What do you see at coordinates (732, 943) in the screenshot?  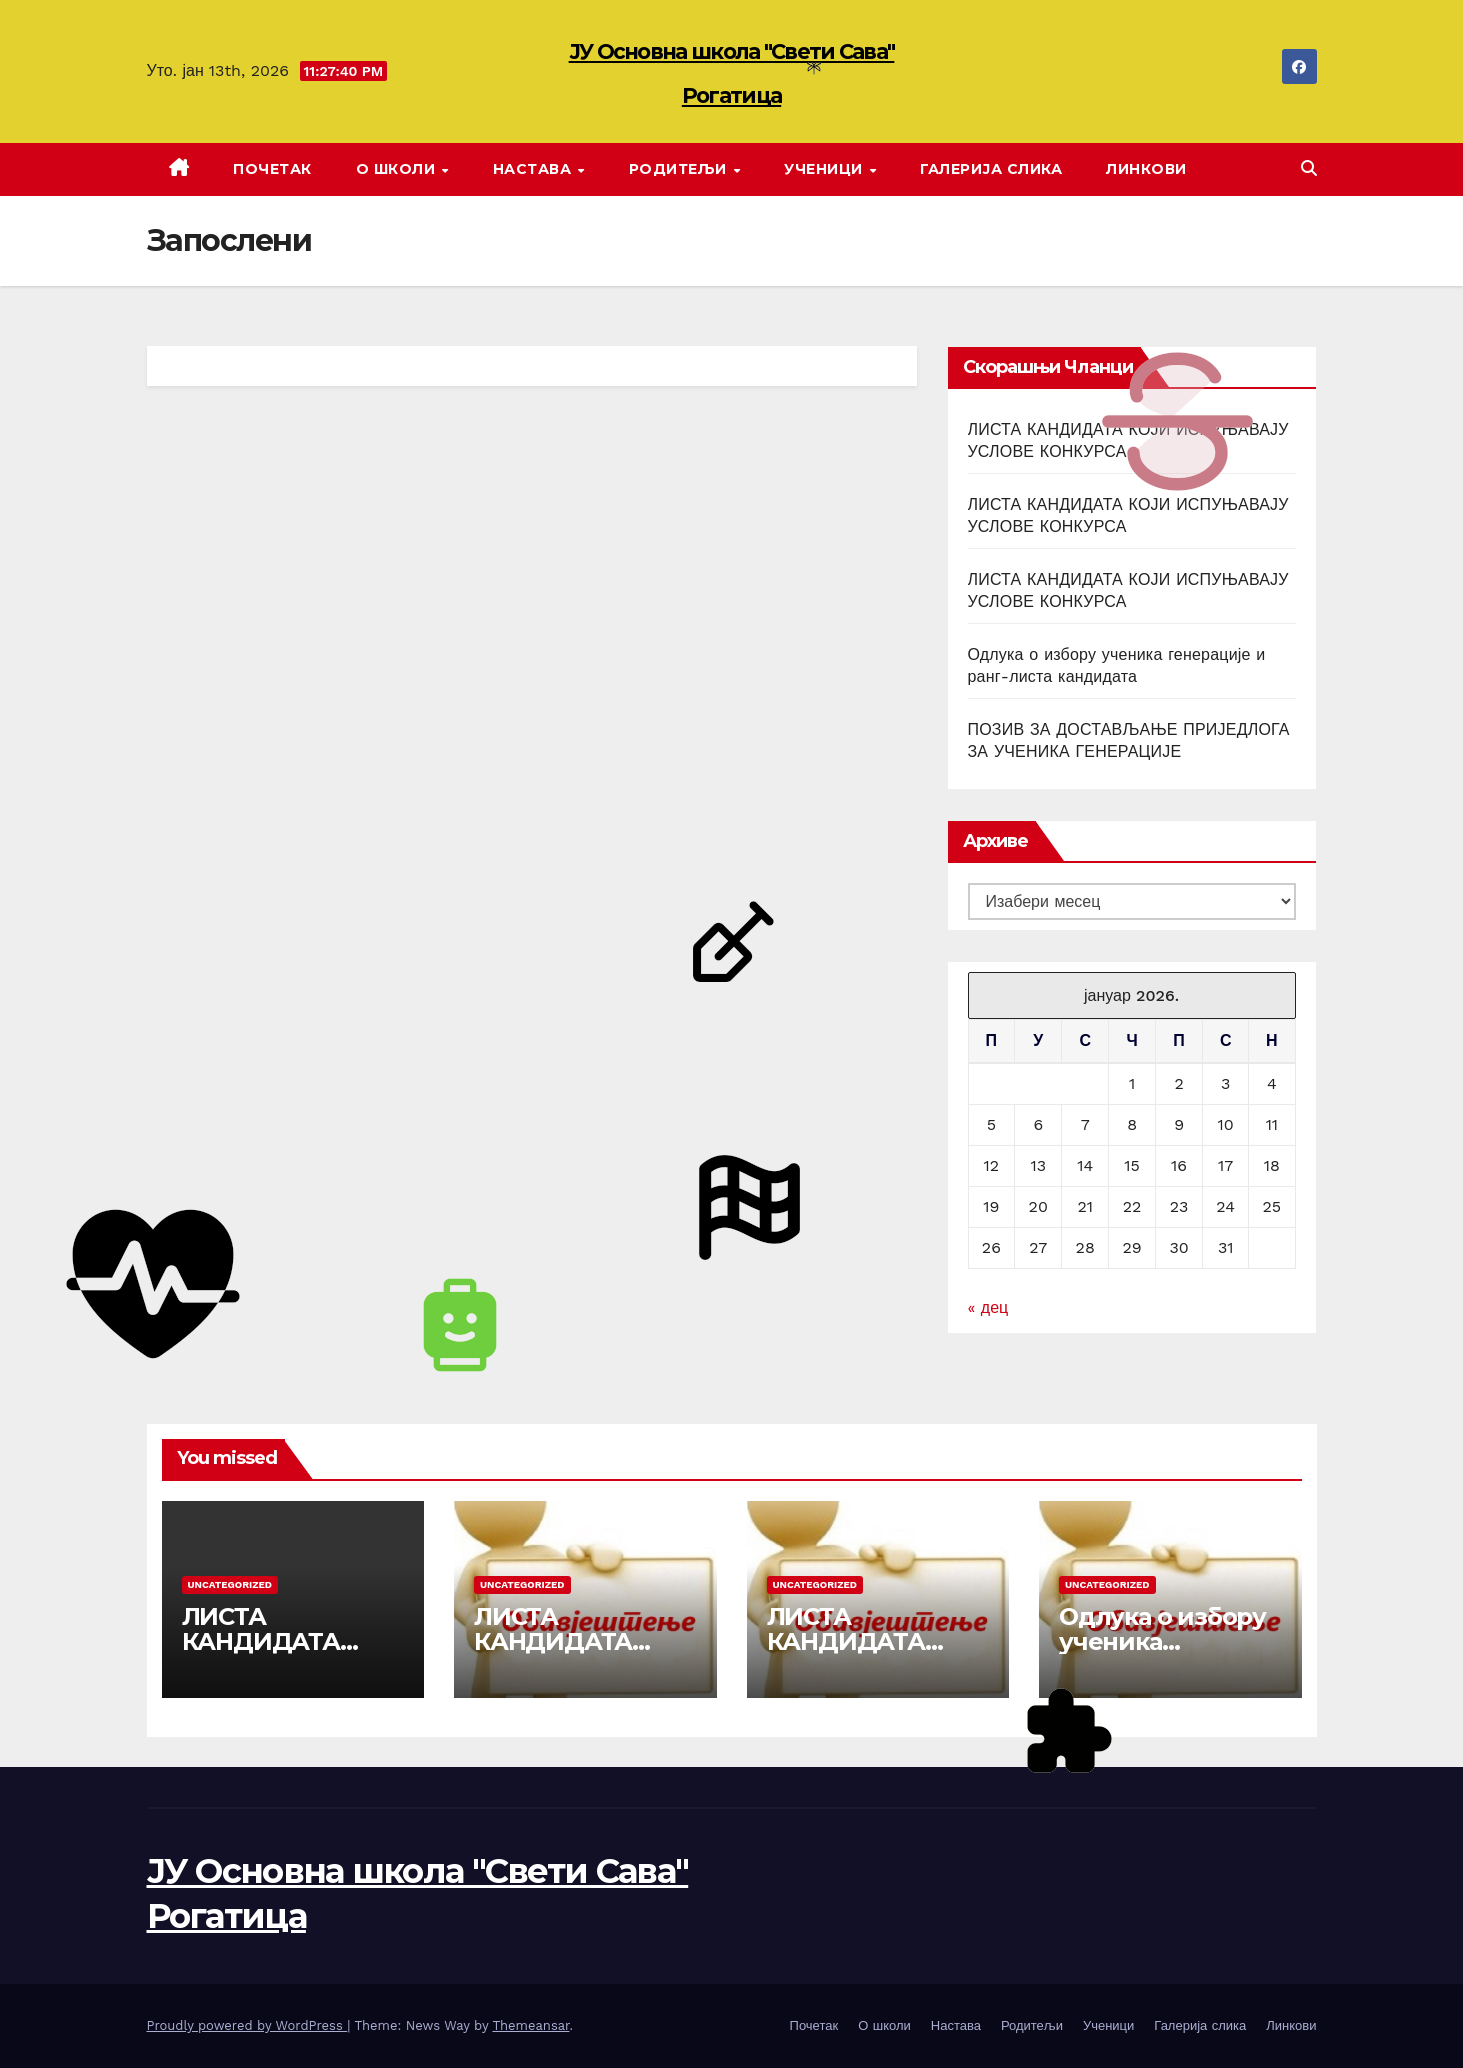 I see `access gardening or landscaping tools` at bounding box center [732, 943].